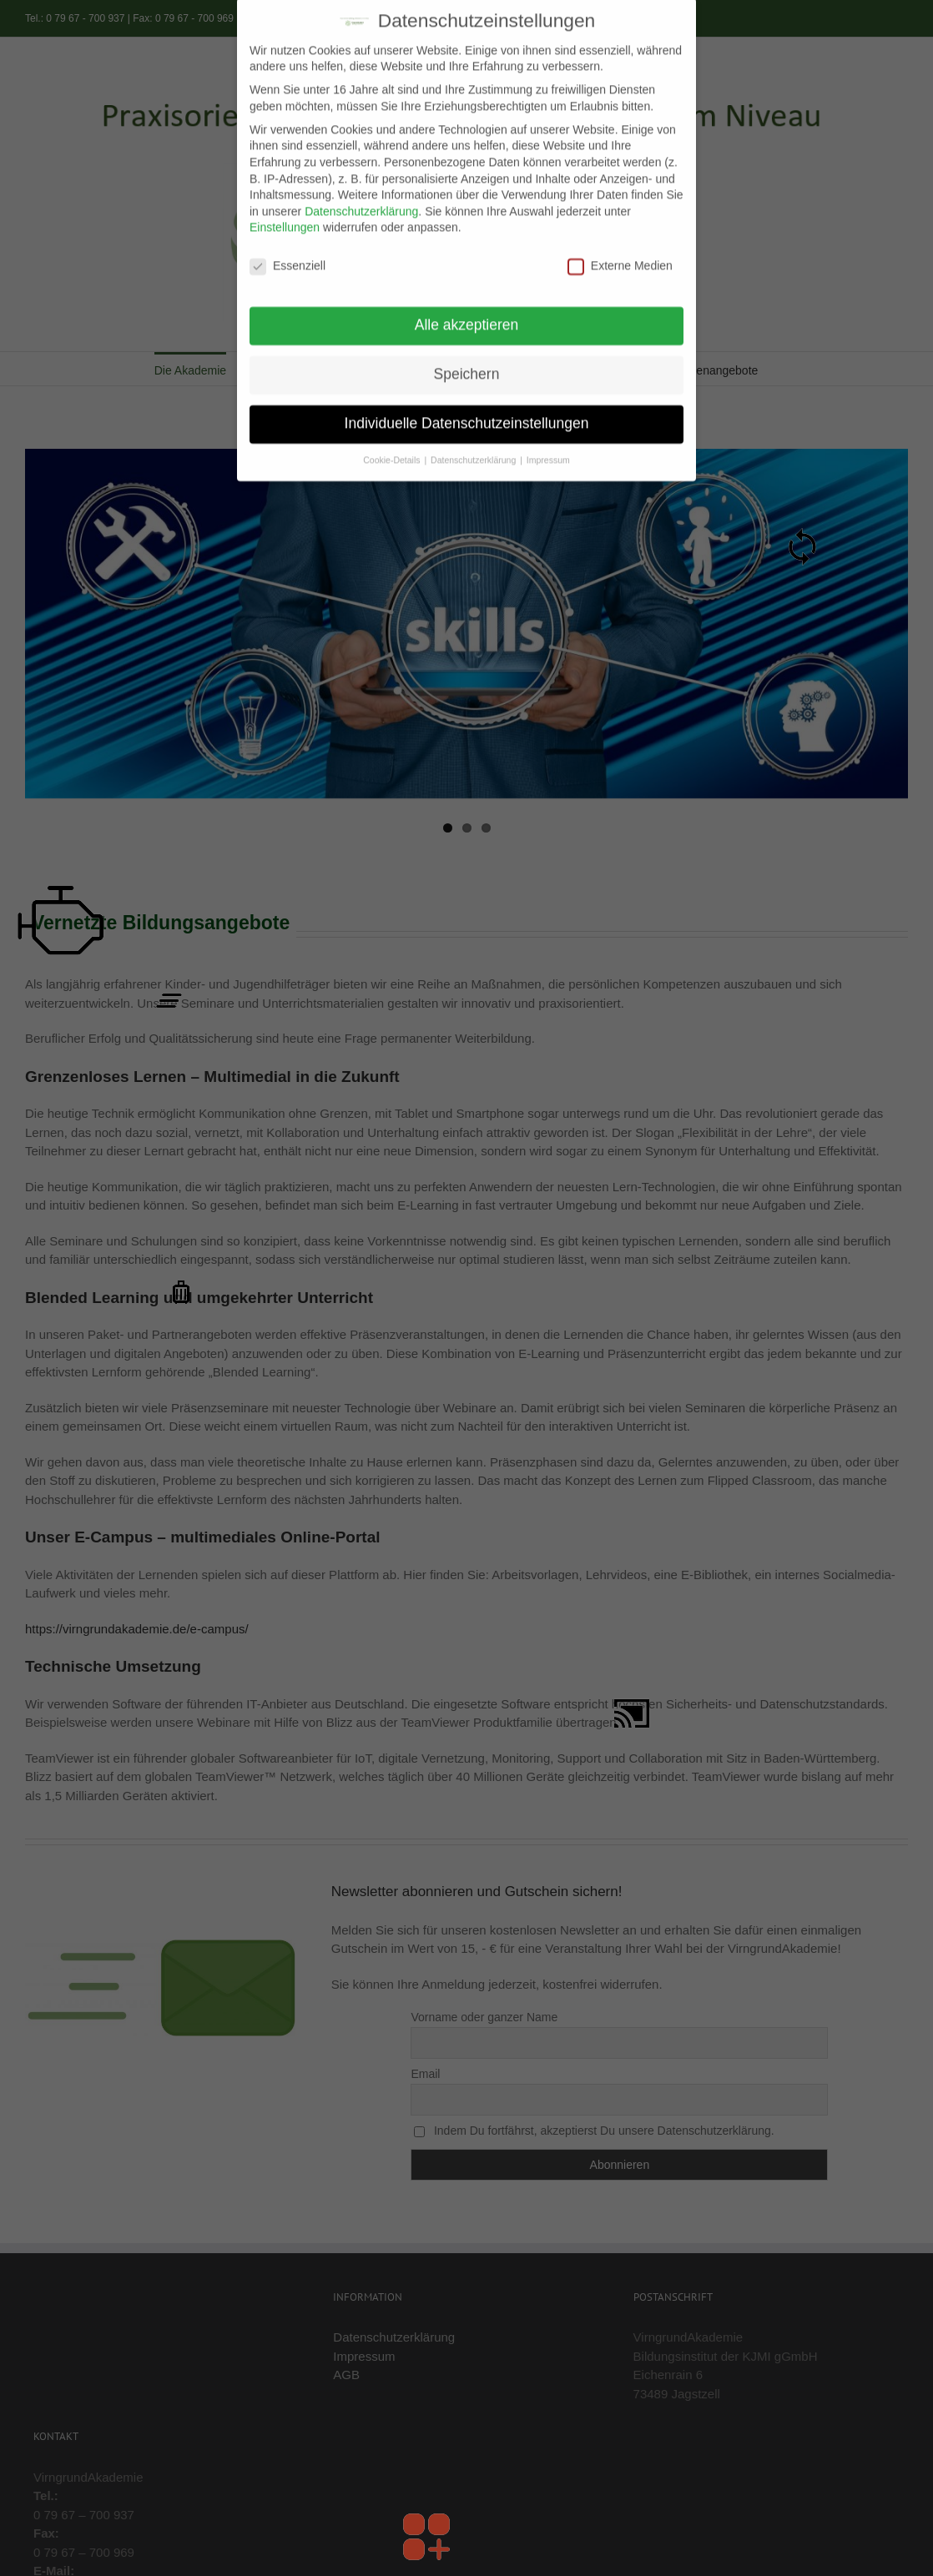 This screenshot has height=2576, width=933. Describe the element at coordinates (169, 1000) in the screenshot. I see `clear all items from a list` at that location.